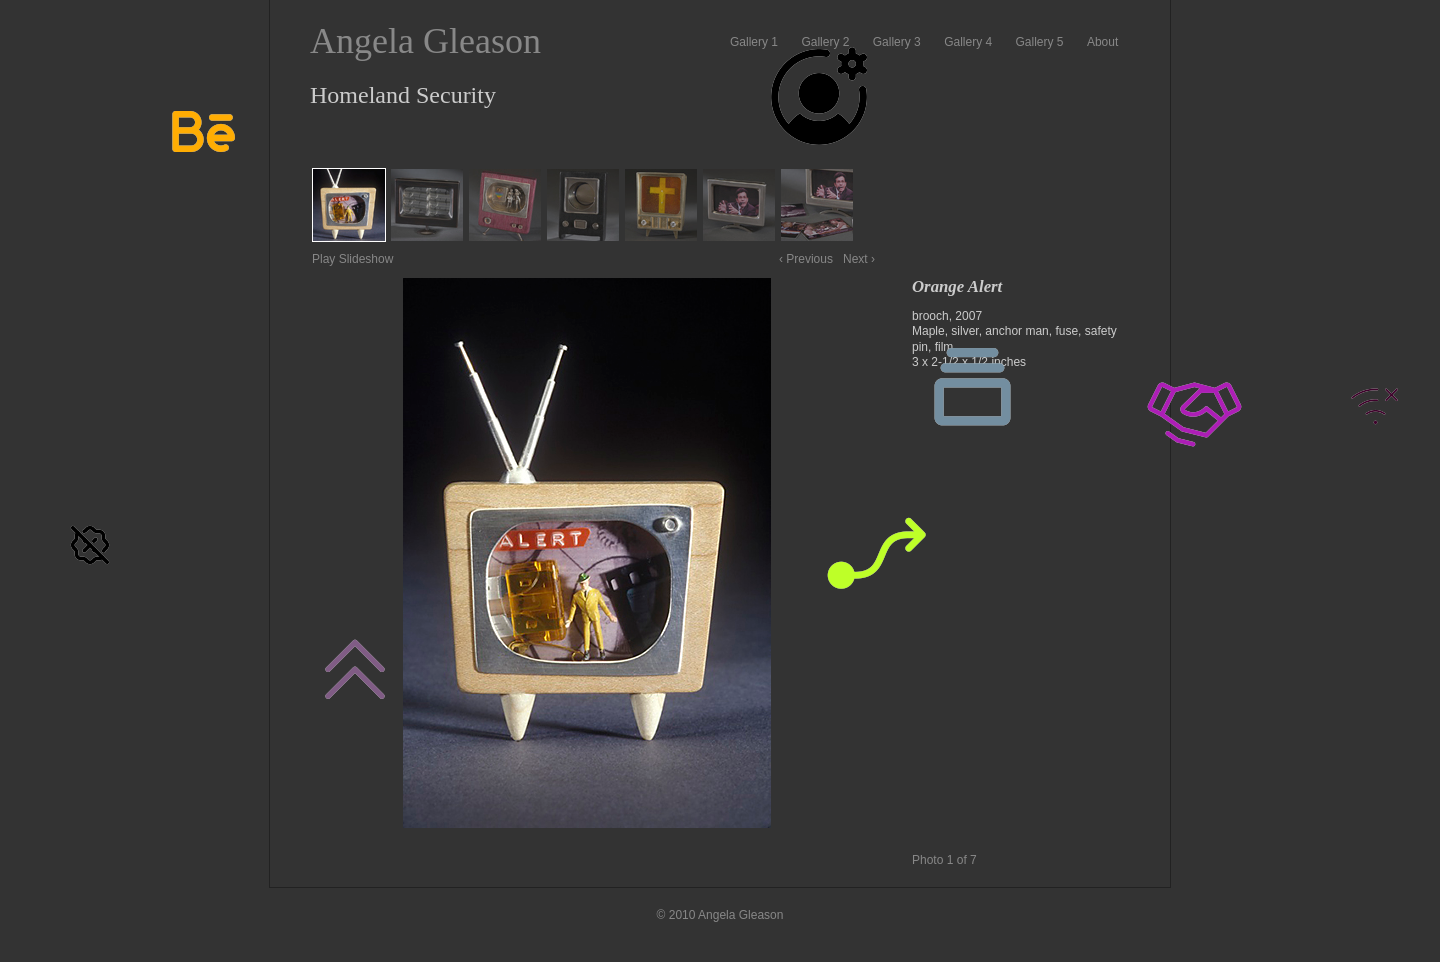 The width and height of the screenshot is (1440, 962). I want to click on initiate a partnership or collaboration, so click(1194, 411).